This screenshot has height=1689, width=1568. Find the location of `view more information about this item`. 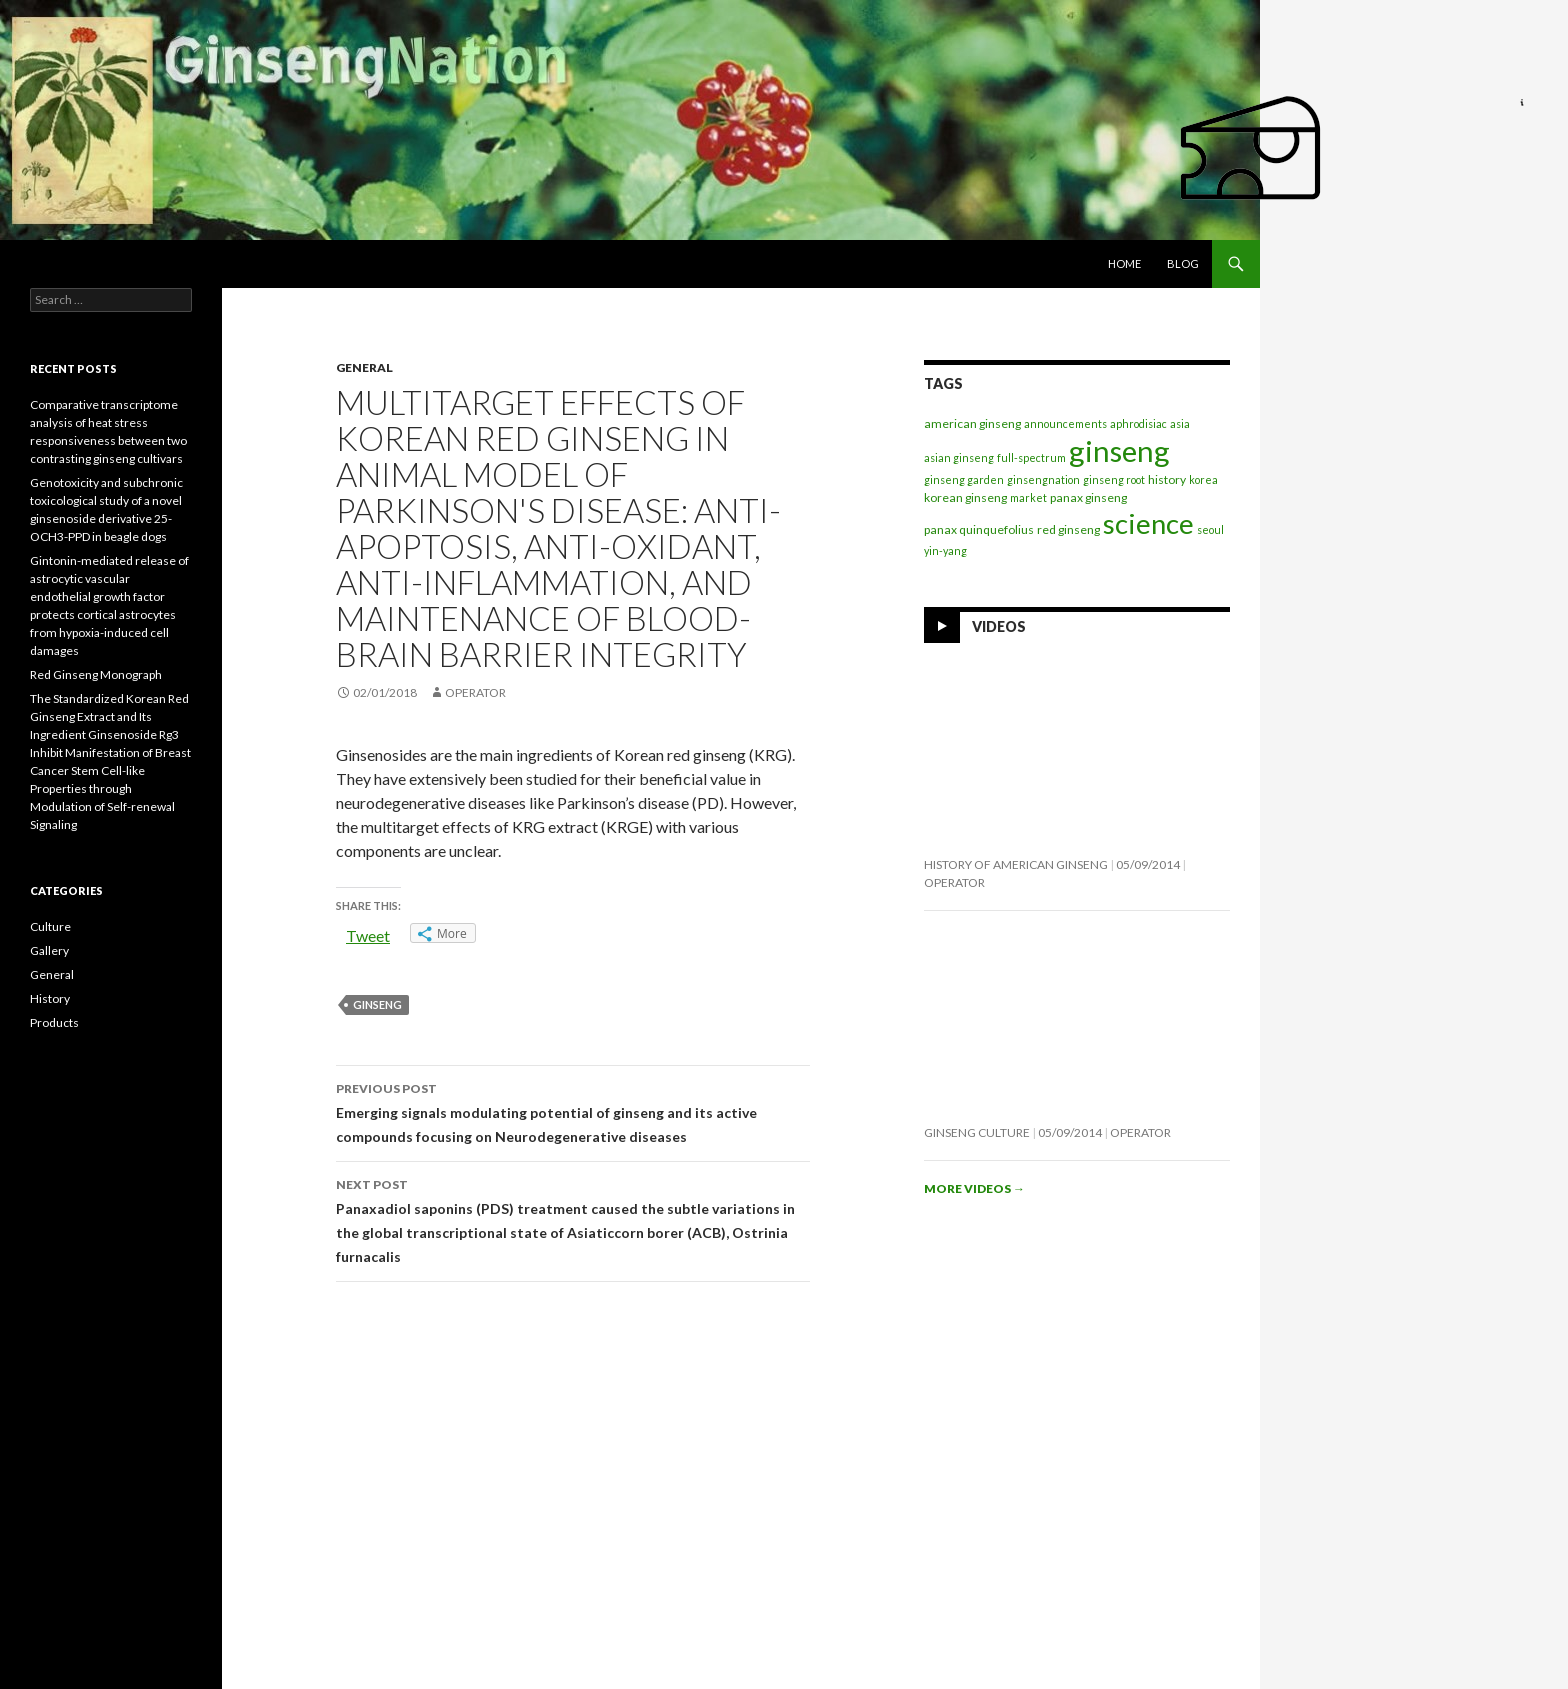

view more information about this item is located at coordinates (1522, 102).